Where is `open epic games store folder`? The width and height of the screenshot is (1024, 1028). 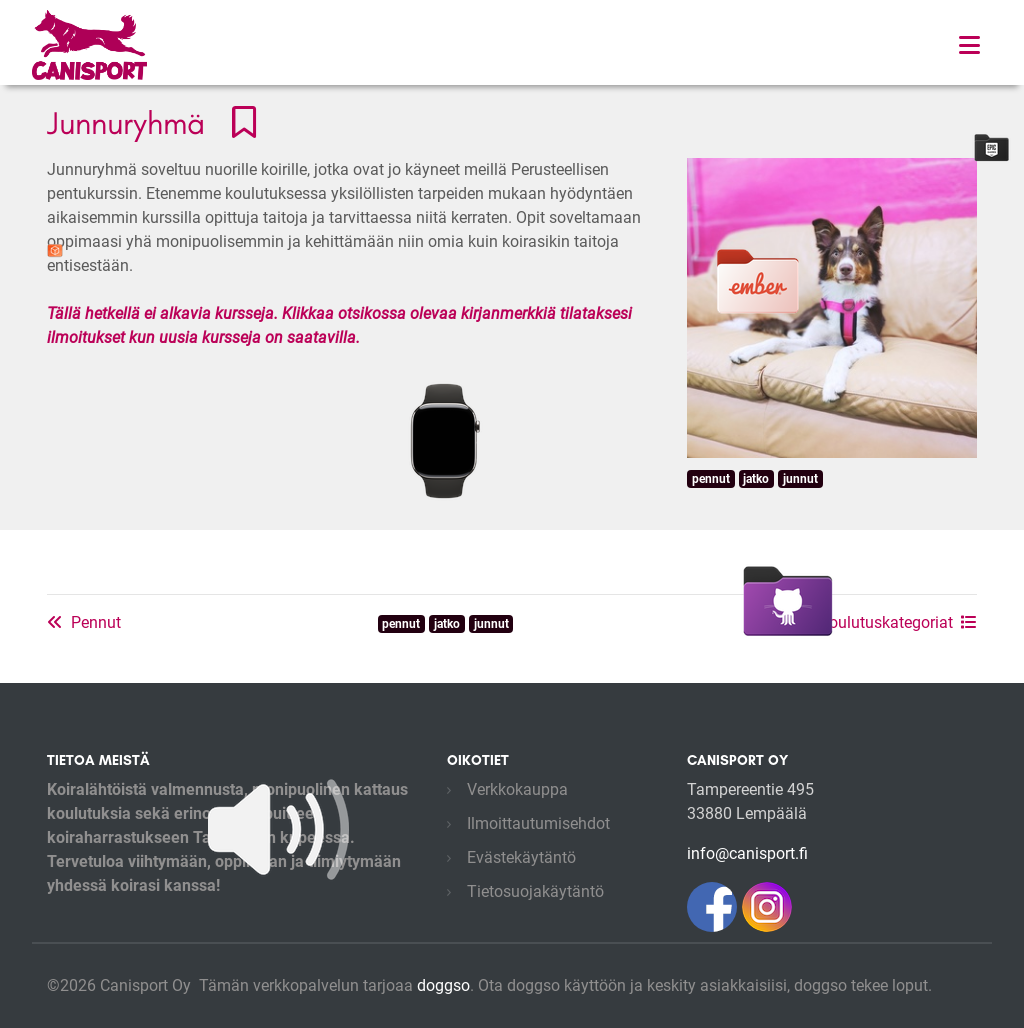
open epic games store folder is located at coordinates (991, 148).